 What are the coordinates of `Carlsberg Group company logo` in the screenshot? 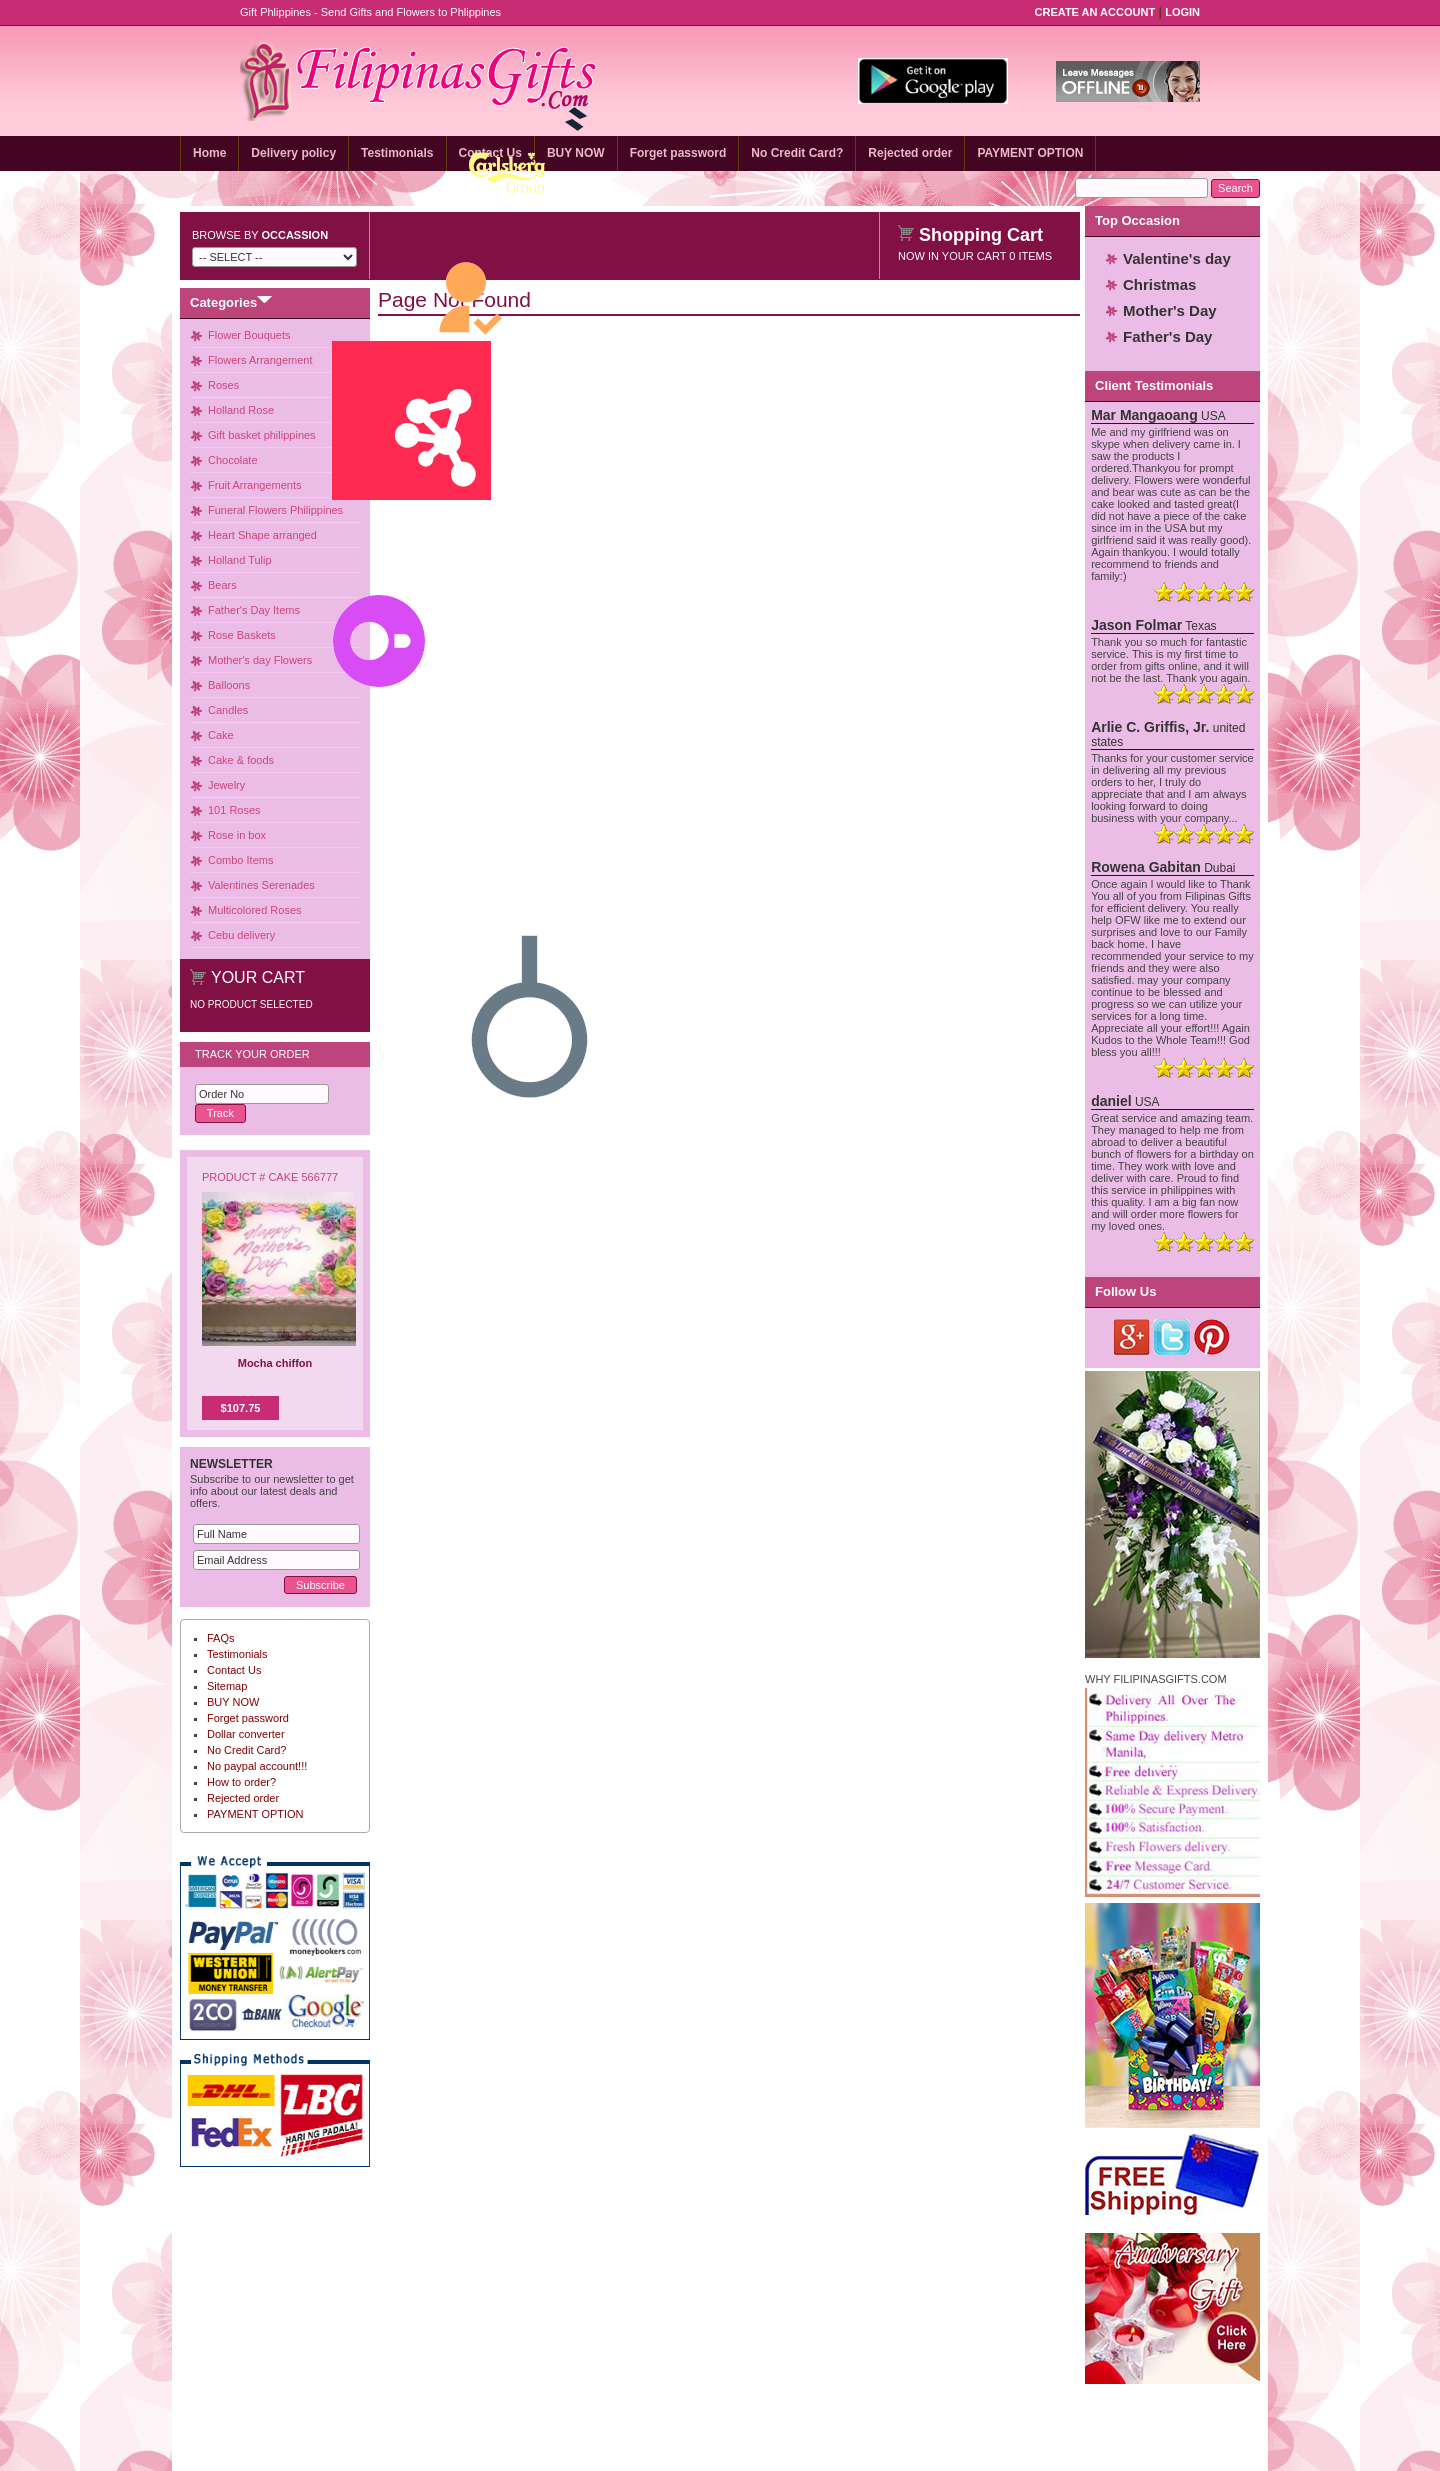 It's located at (507, 174).